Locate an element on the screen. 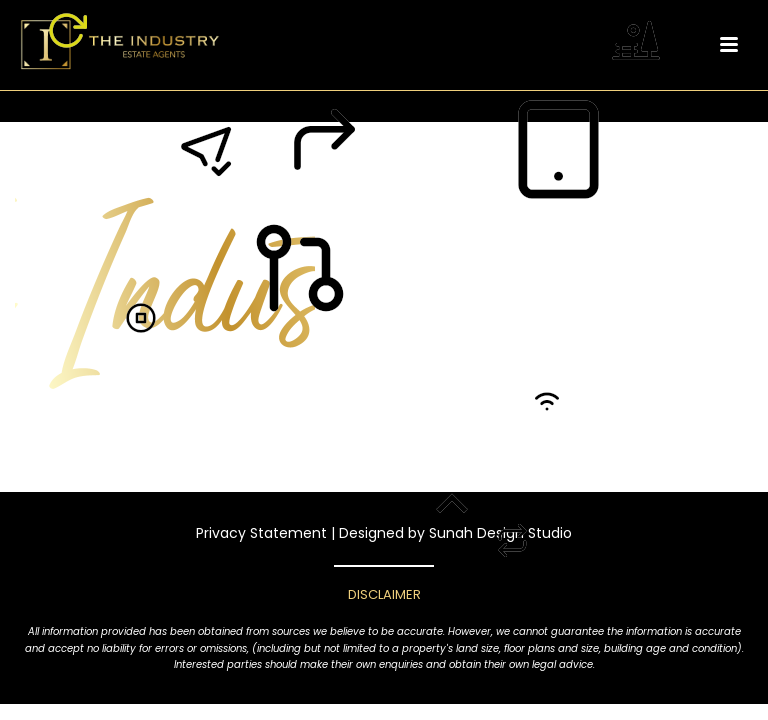 The height and width of the screenshot is (720, 768). switch to tablet view or layout is located at coordinates (558, 149).